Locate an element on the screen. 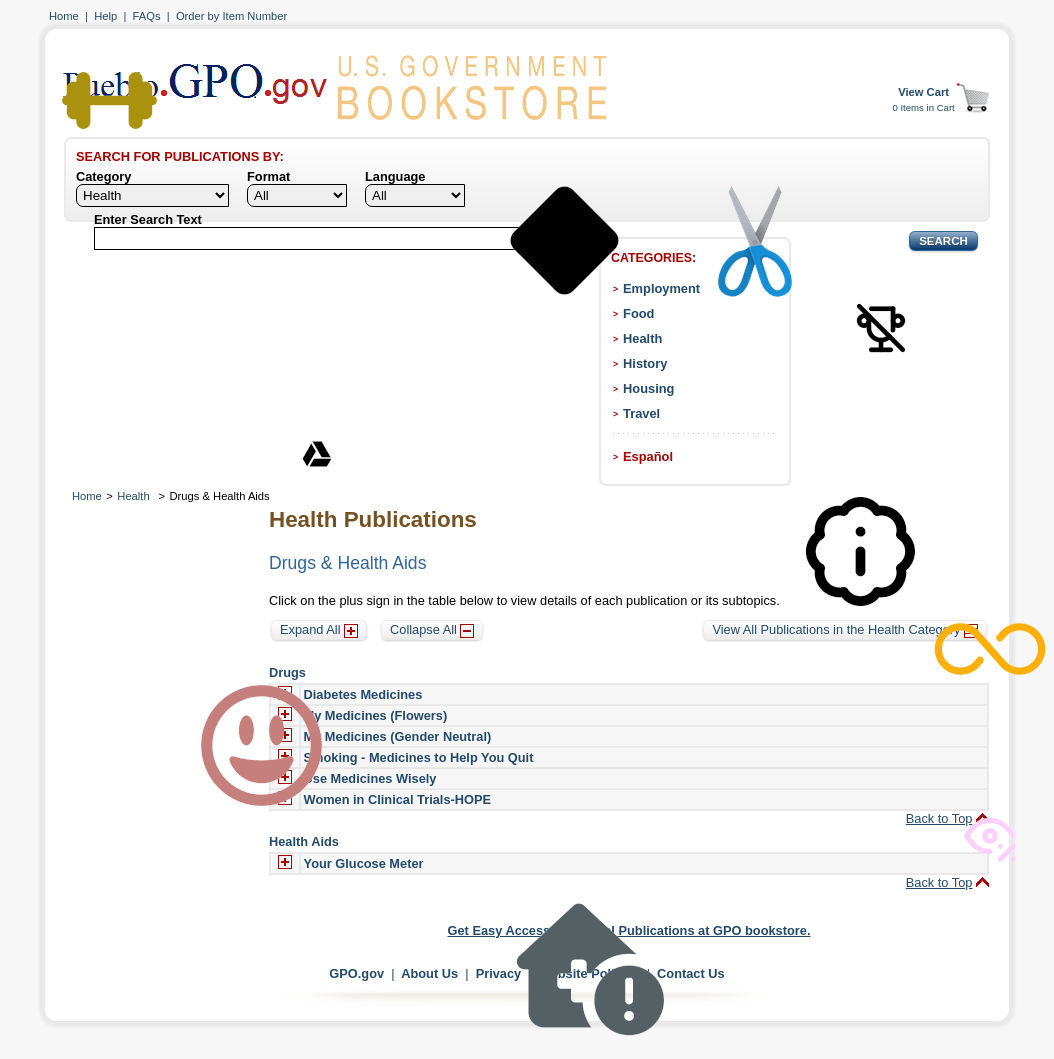 The width and height of the screenshot is (1054, 1059). indicates premium or pro membership status is located at coordinates (564, 240).